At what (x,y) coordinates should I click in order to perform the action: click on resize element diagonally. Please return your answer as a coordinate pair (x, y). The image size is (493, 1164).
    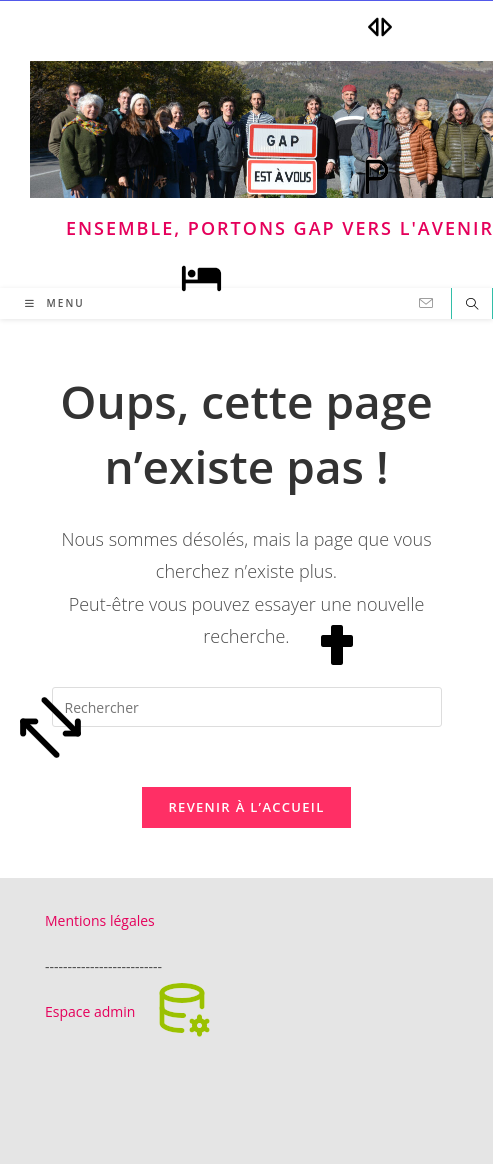
    Looking at the image, I should click on (50, 727).